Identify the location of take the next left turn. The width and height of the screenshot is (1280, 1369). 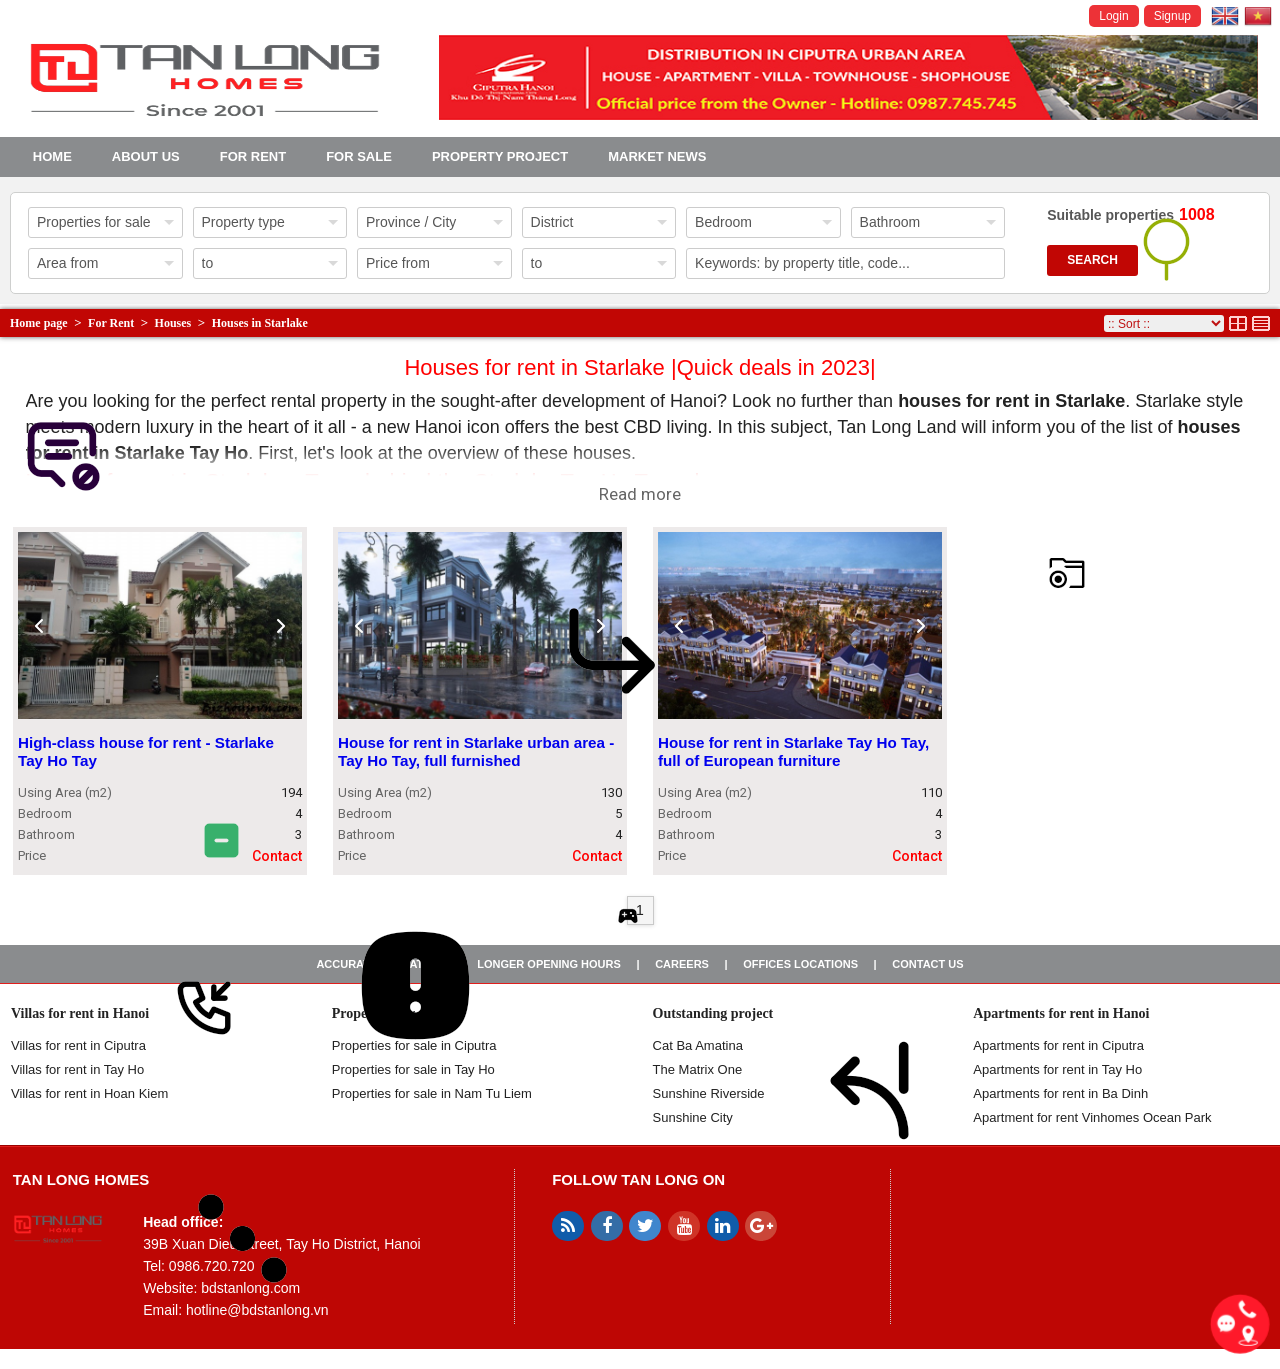
(874, 1090).